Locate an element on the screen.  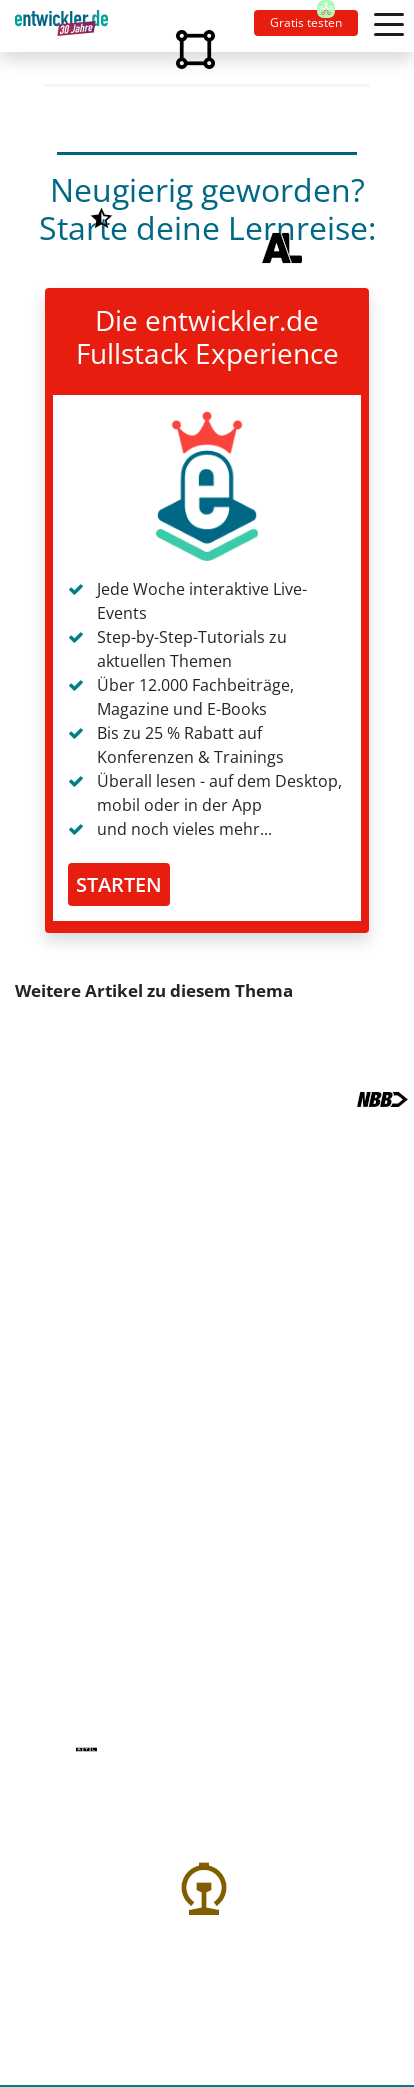
open AniList app or website is located at coordinates (282, 248).